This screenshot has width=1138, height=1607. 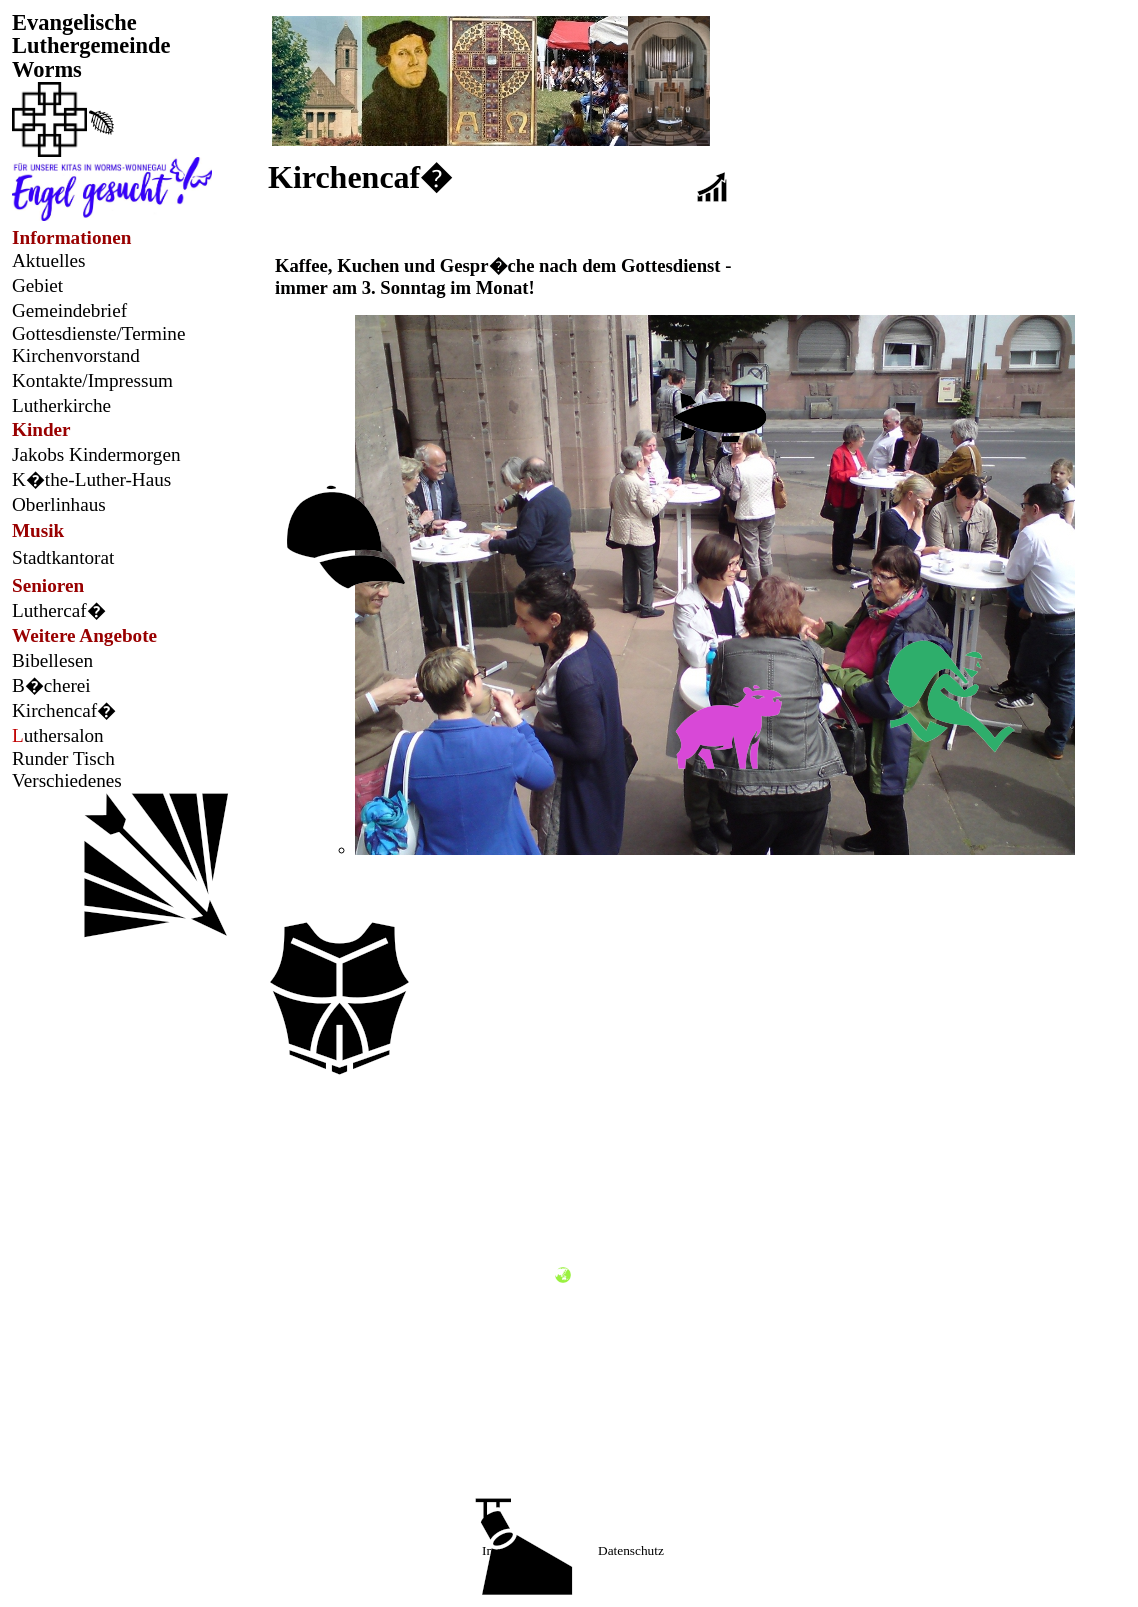 What do you see at coordinates (155, 865) in the screenshot?
I see `activate piercing or armor-penetrating attack` at bounding box center [155, 865].